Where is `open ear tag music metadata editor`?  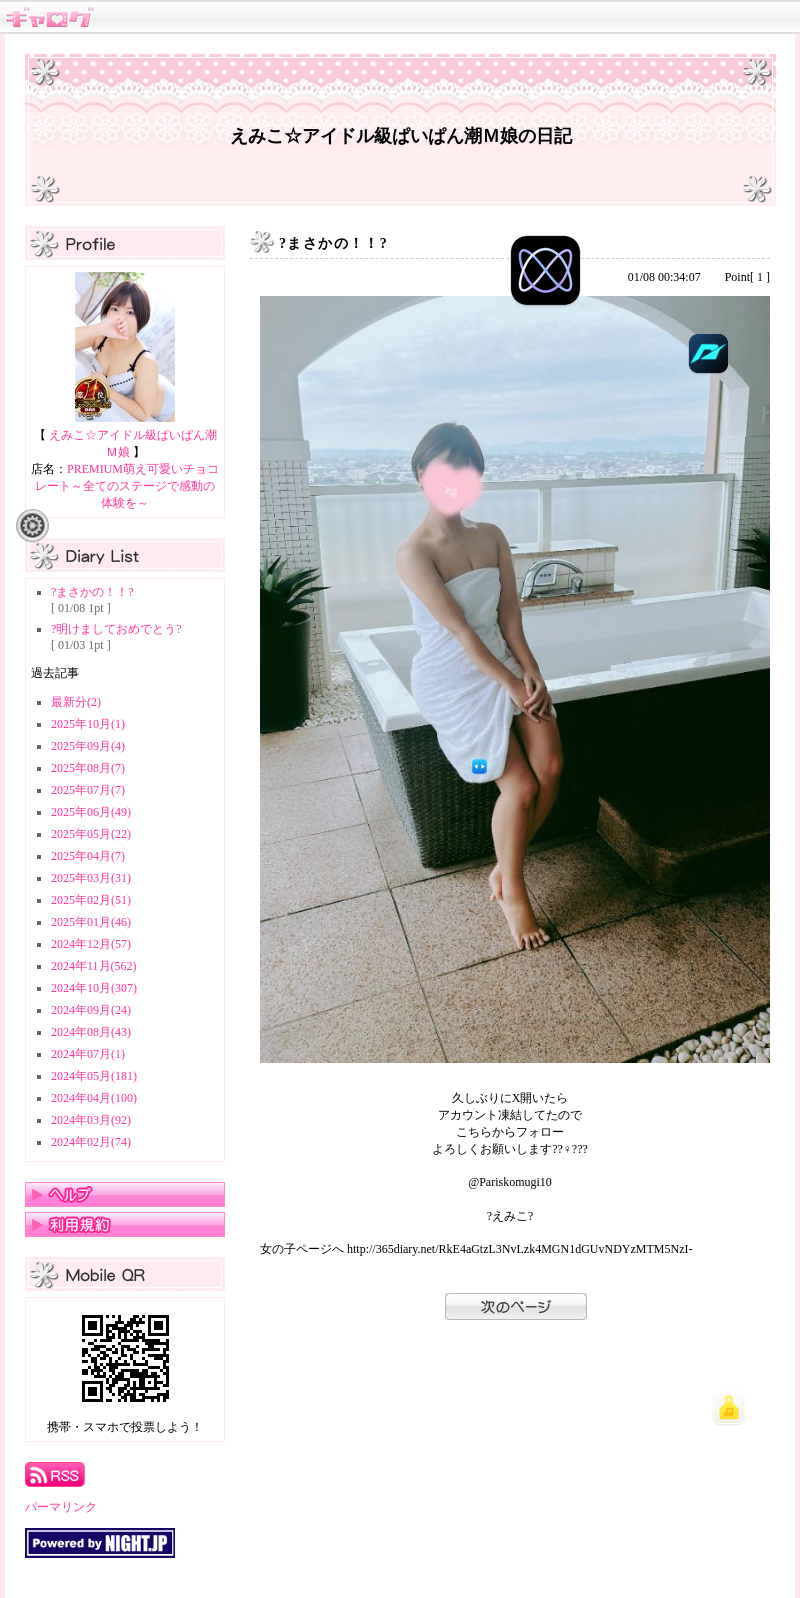 open ear tag music metadata editor is located at coordinates (729, 1408).